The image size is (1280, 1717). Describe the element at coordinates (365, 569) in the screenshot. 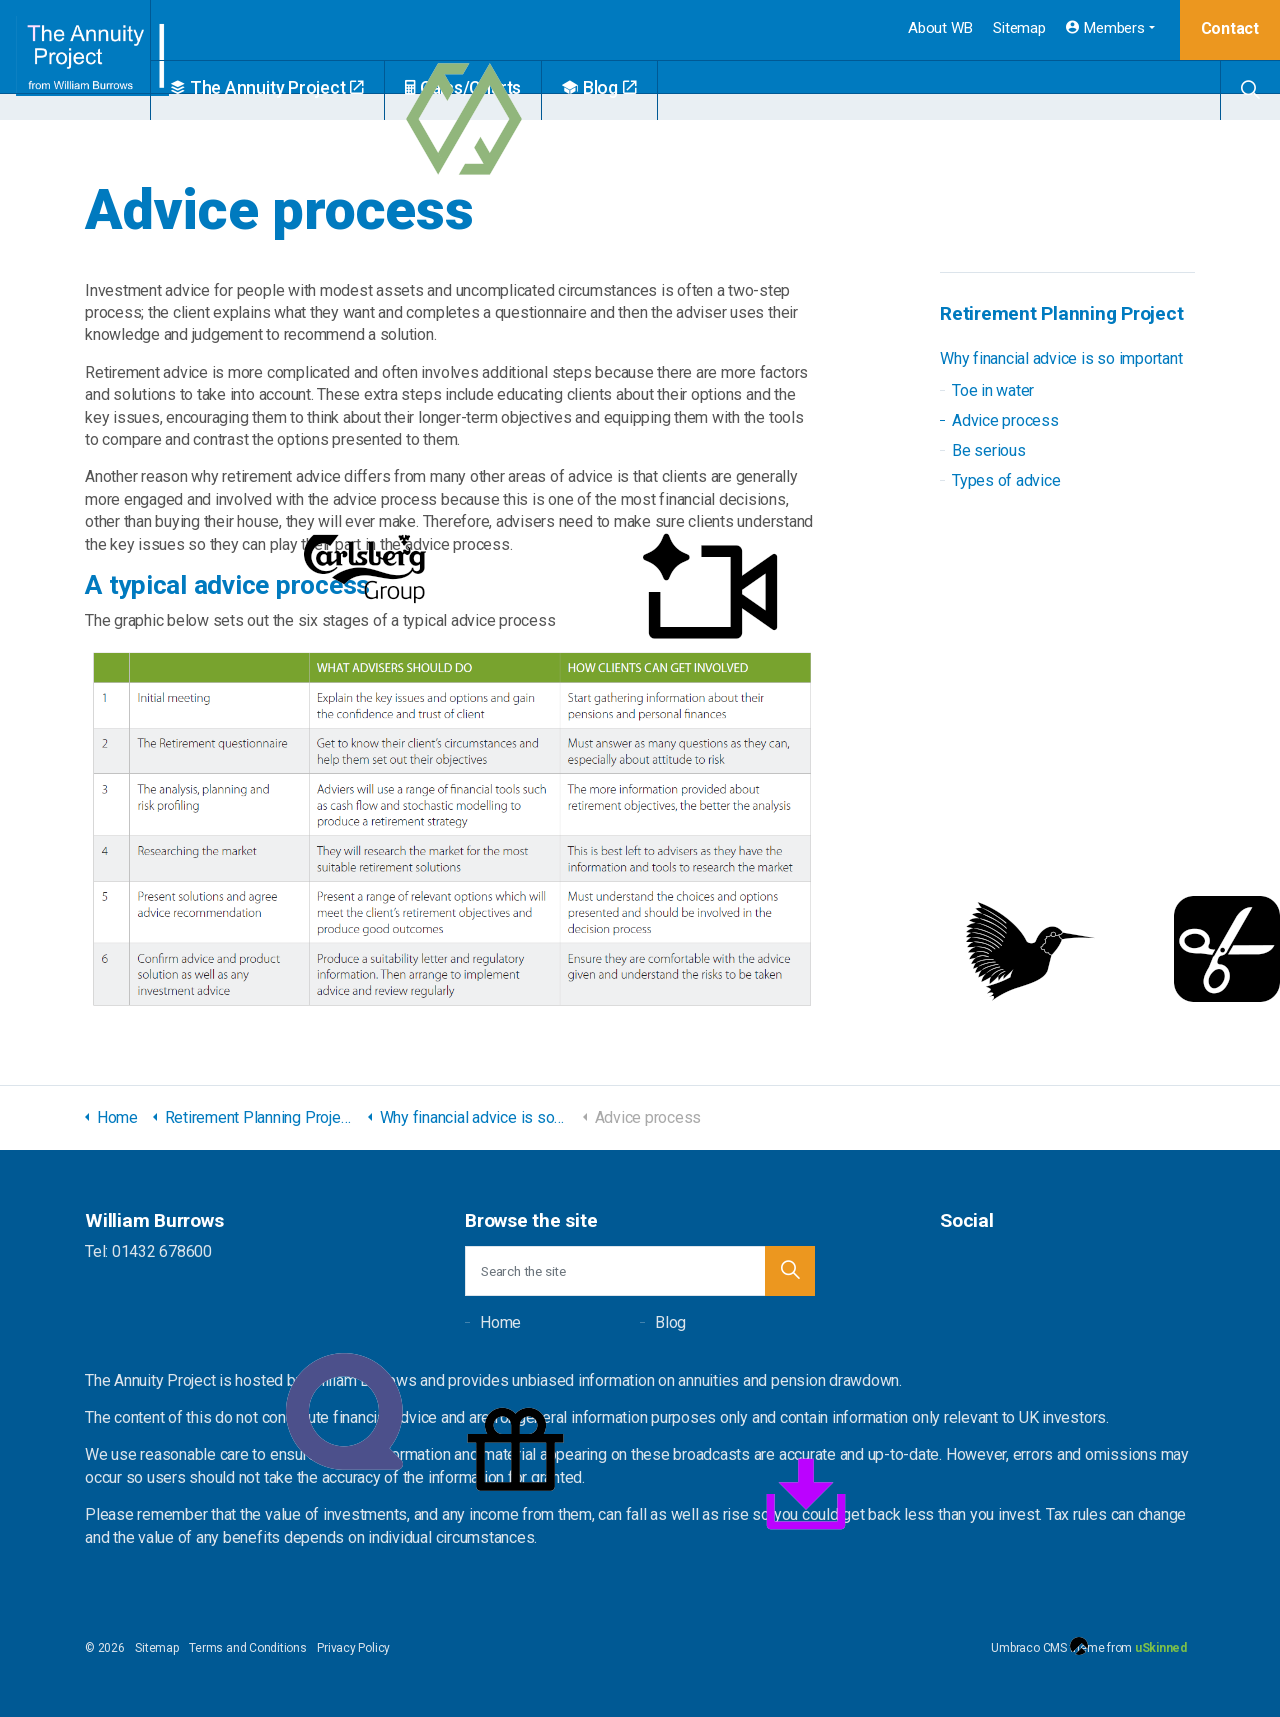

I see `Carlsberg Group company logo` at that location.